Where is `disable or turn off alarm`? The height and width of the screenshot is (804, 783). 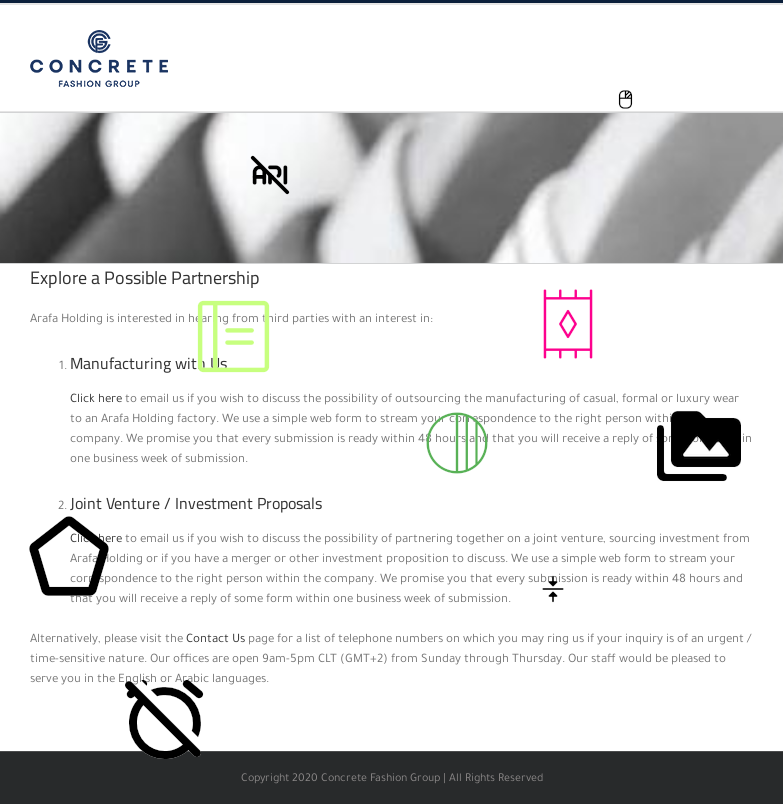
disable or turn off alarm is located at coordinates (165, 719).